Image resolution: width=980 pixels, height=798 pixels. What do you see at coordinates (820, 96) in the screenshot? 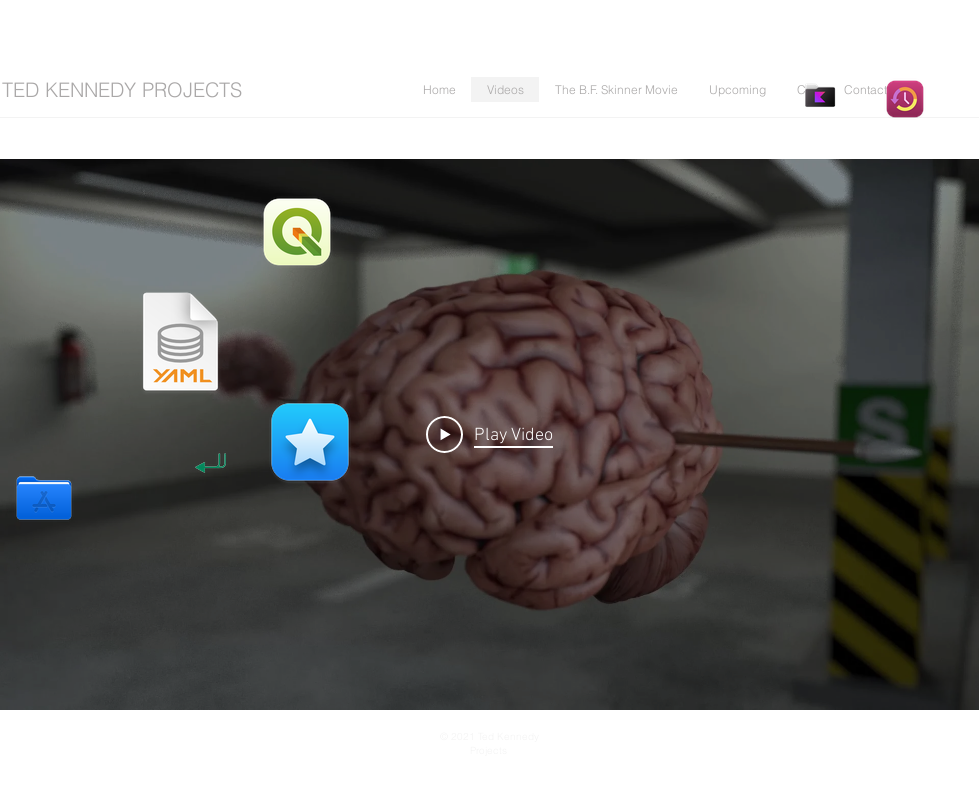
I see `open kotlin project folder` at bounding box center [820, 96].